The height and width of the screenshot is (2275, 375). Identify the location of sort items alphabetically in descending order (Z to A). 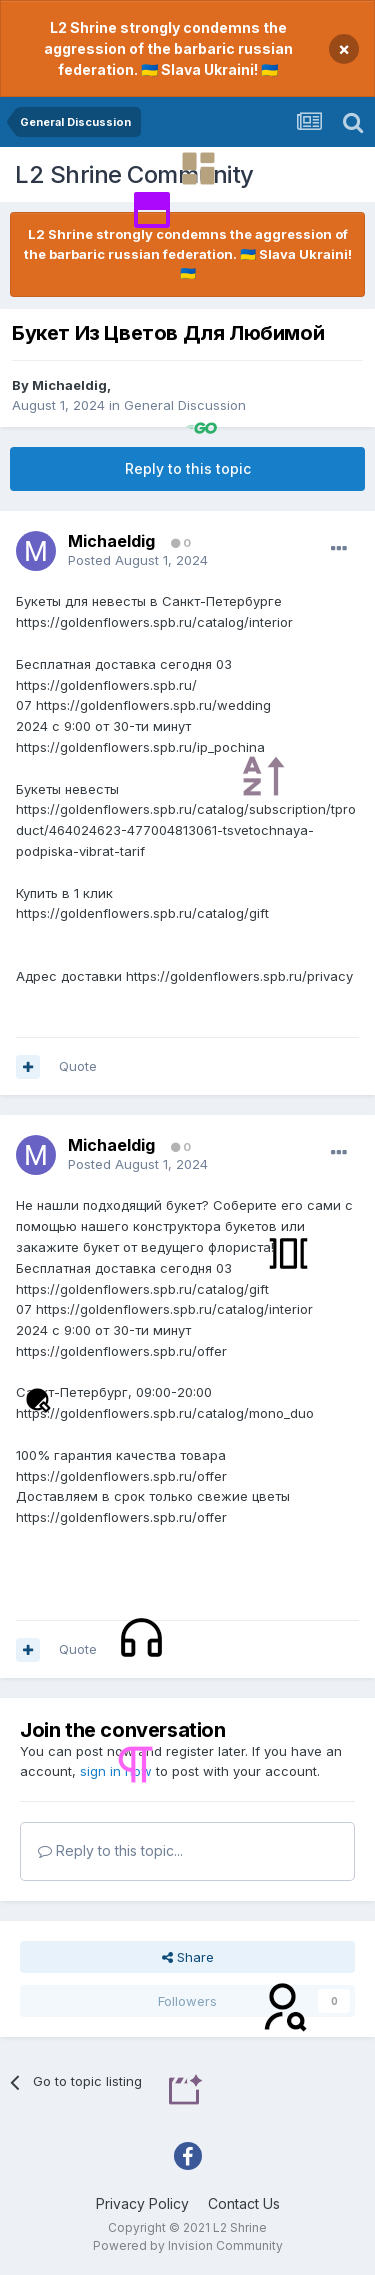
(263, 776).